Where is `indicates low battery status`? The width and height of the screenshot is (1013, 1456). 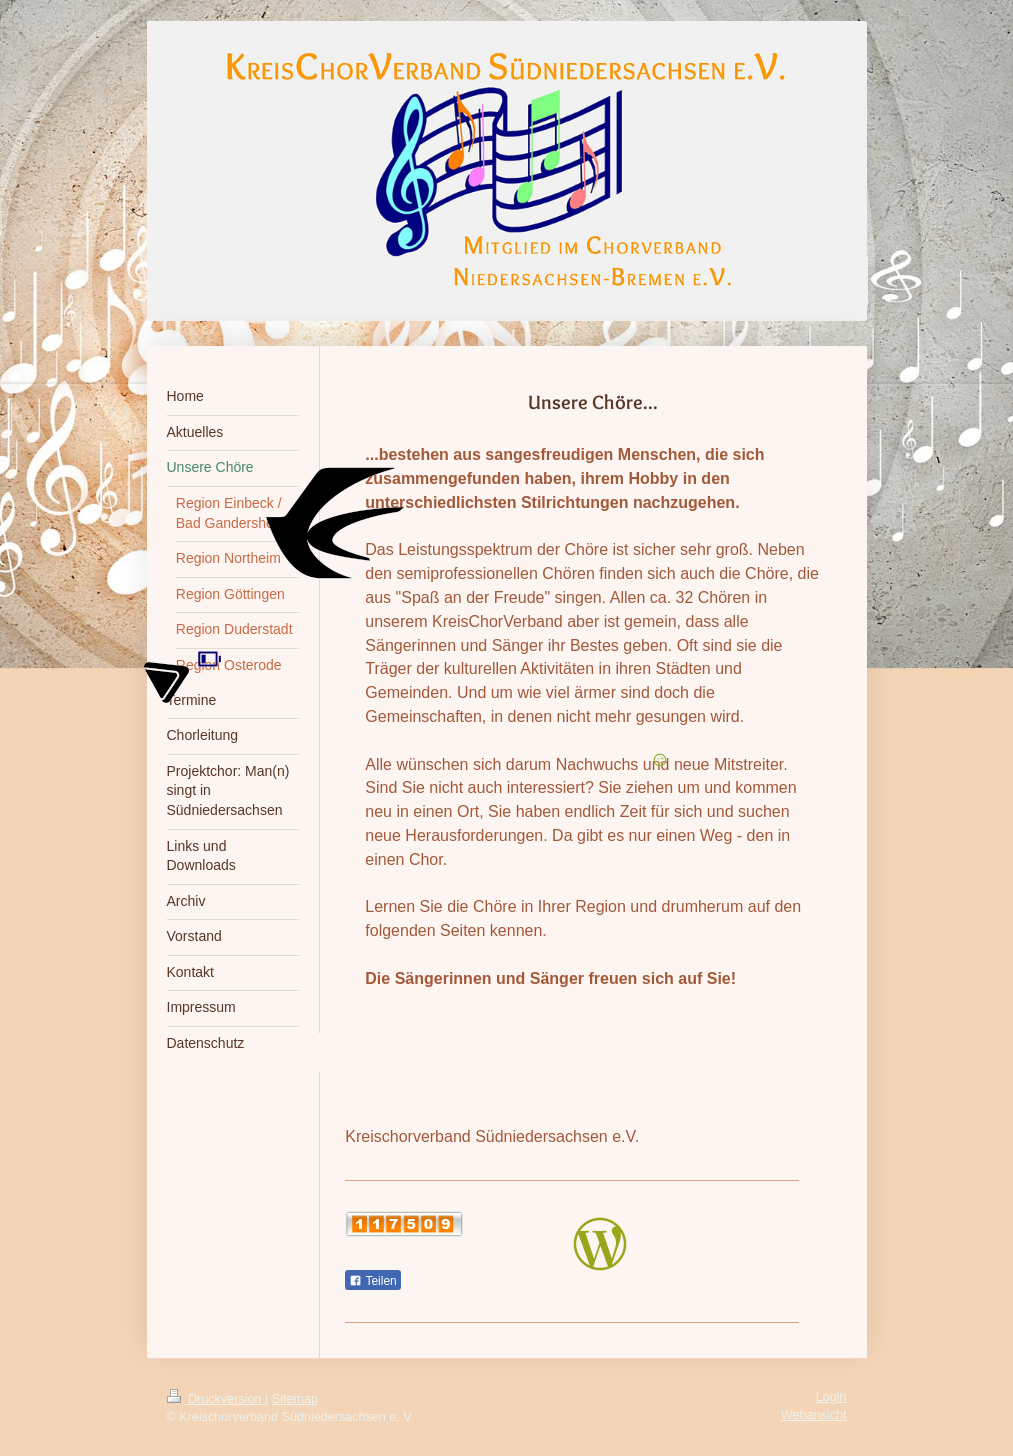
indicates low battery status is located at coordinates (209, 659).